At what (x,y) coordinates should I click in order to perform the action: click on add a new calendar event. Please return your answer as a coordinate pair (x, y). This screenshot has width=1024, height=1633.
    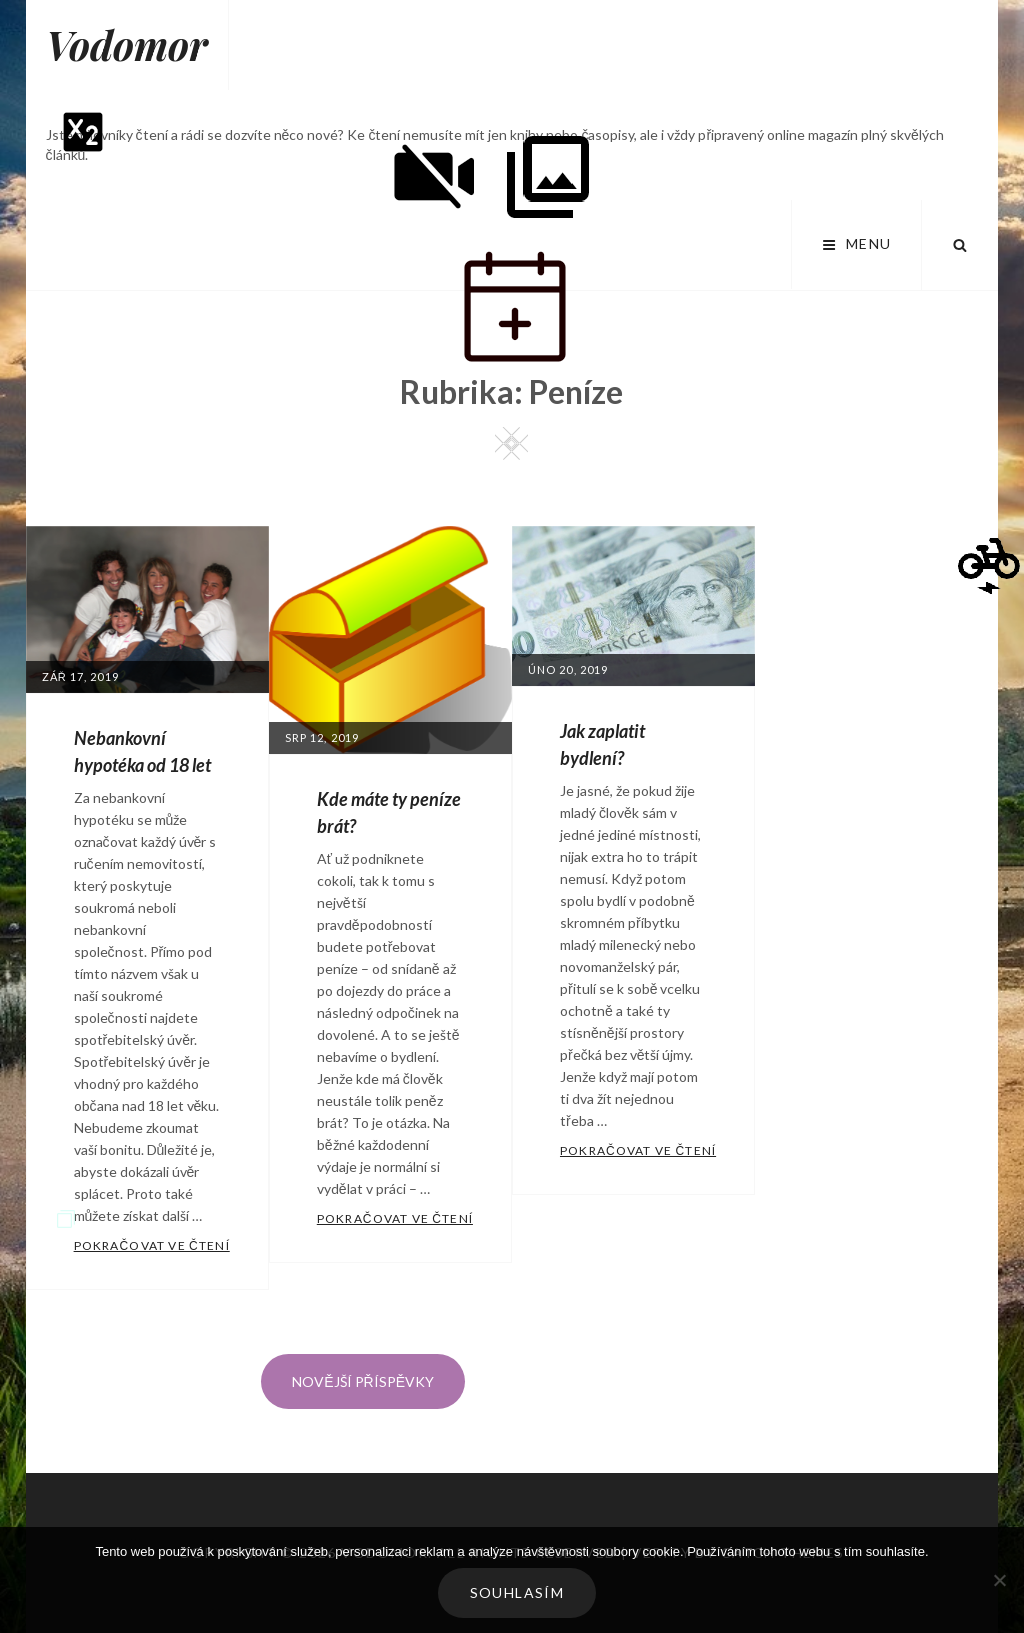
    Looking at the image, I should click on (515, 311).